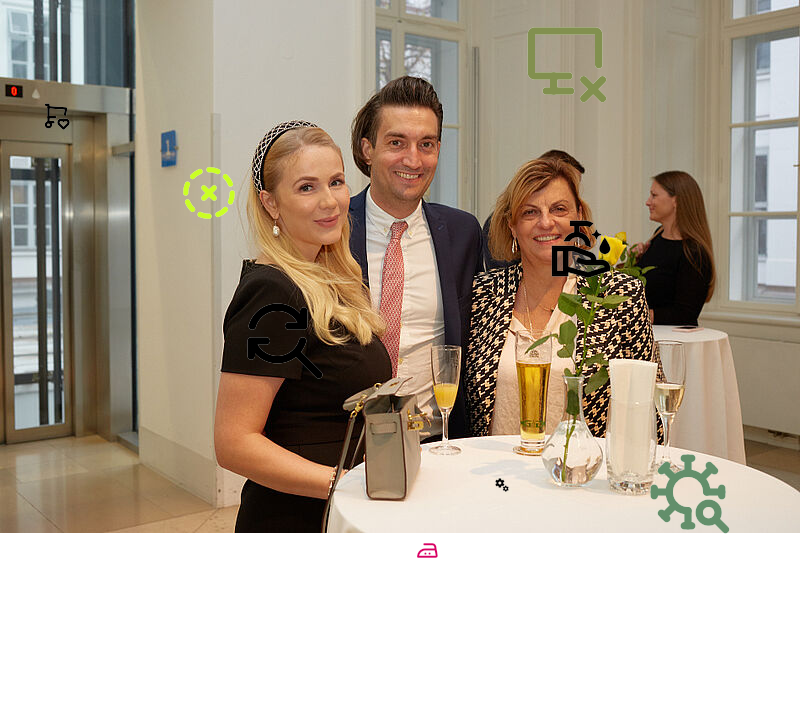 The width and height of the screenshot is (800, 720). I want to click on disconnect or remove desktop device, so click(565, 61).